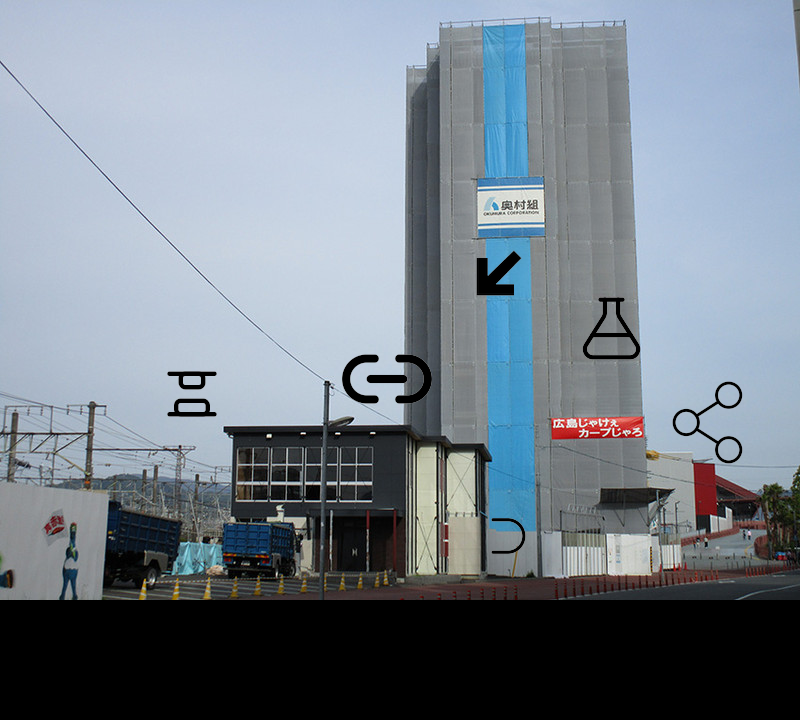 This screenshot has height=720, width=800. I want to click on share content to social networks, so click(710, 422).